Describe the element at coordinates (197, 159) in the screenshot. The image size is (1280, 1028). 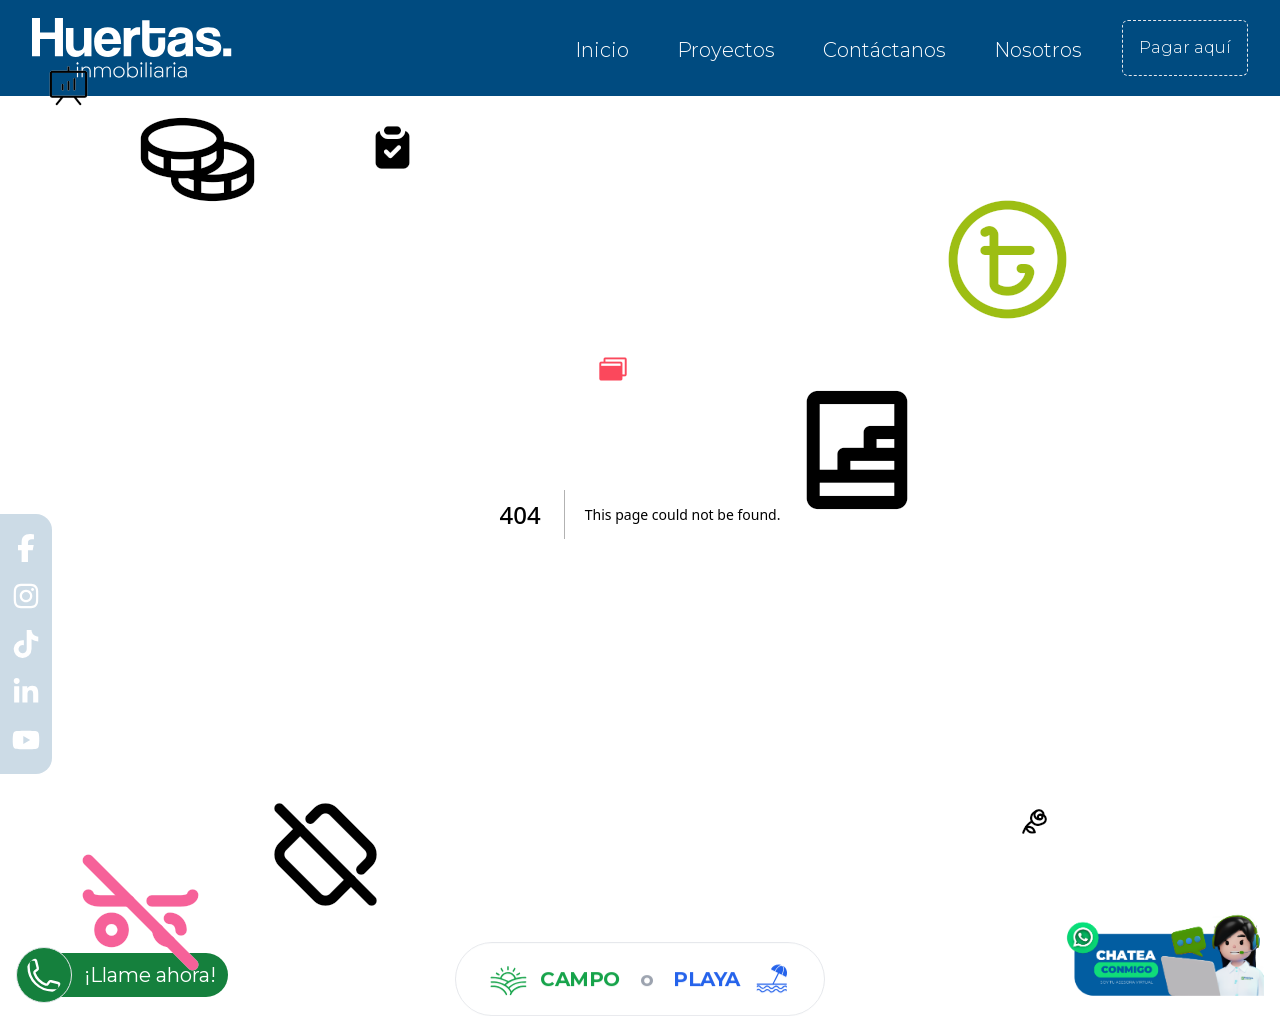
I see `view your coin balance or currency` at that location.